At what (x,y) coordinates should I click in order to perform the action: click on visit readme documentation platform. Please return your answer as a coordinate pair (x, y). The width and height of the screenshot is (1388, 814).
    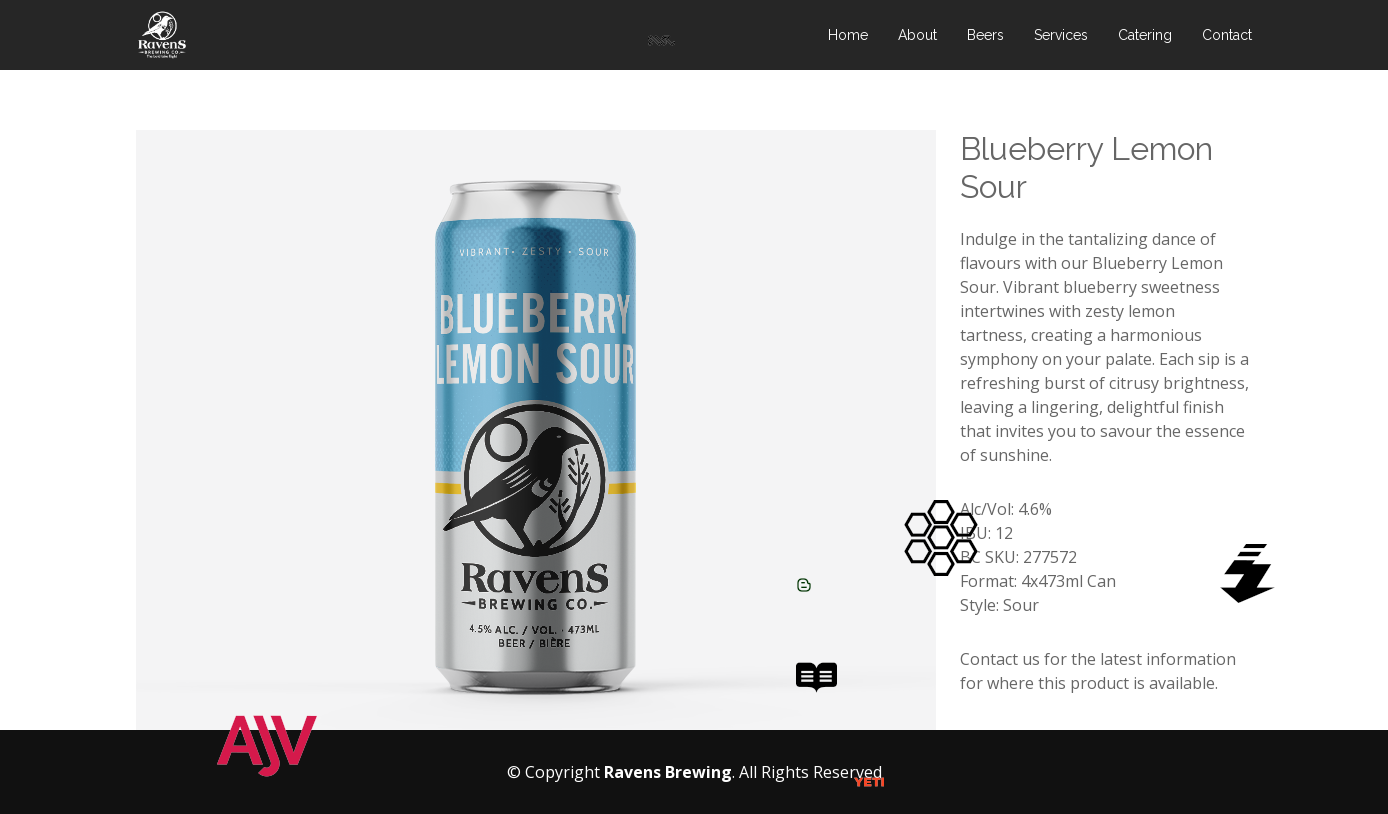
    Looking at the image, I should click on (816, 677).